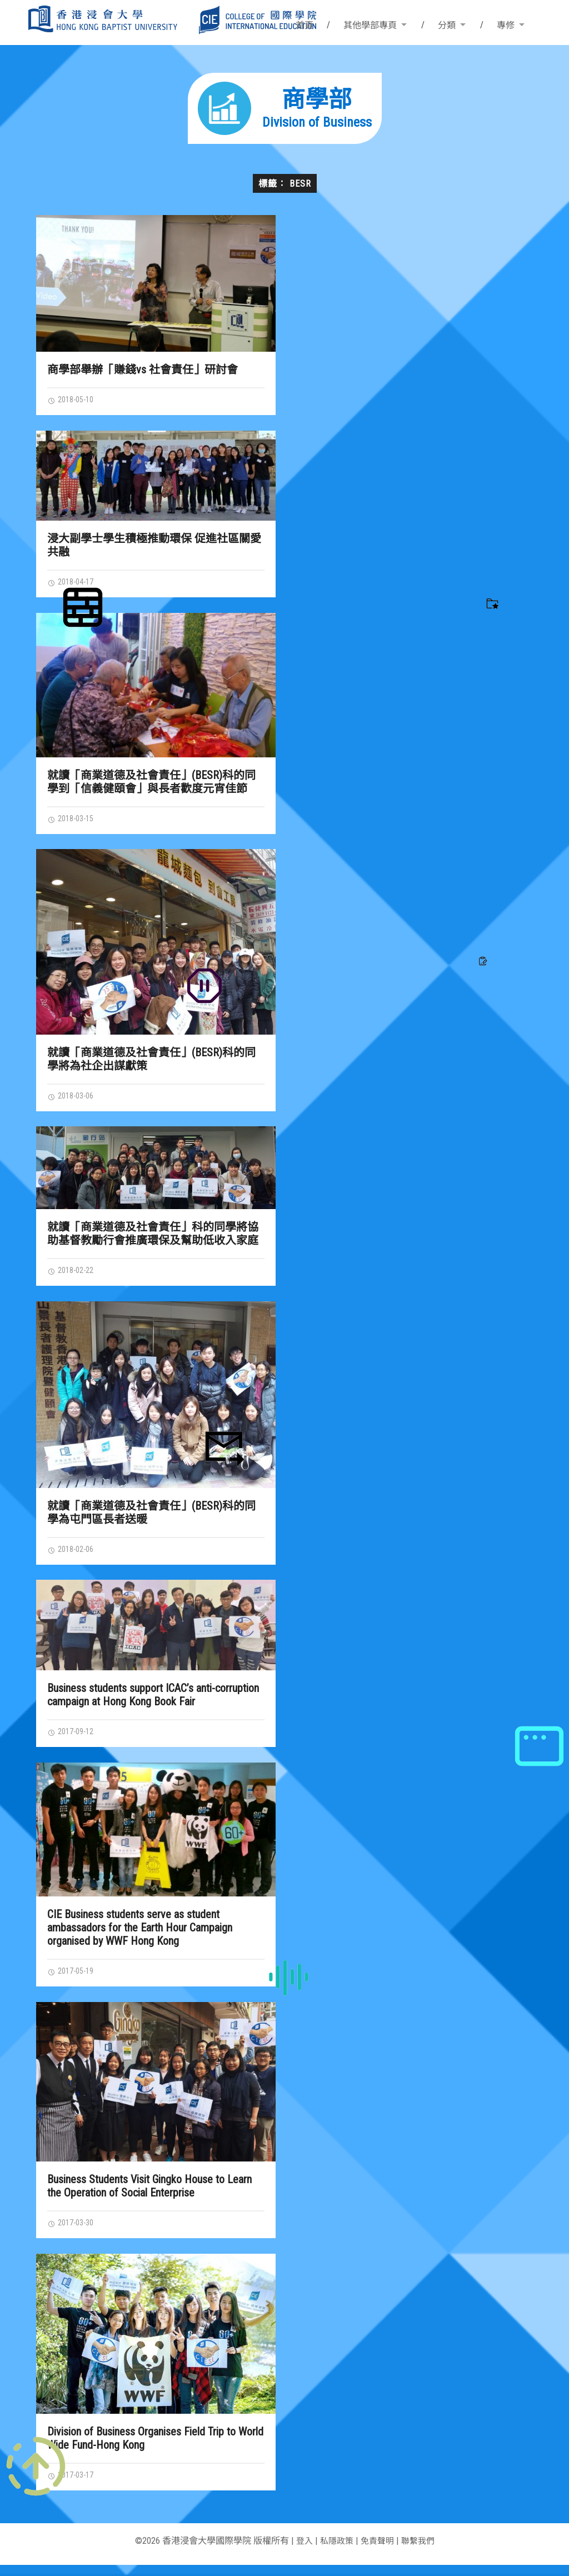  Describe the element at coordinates (288, 1978) in the screenshot. I see `audio playback or sound visualization` at that location.